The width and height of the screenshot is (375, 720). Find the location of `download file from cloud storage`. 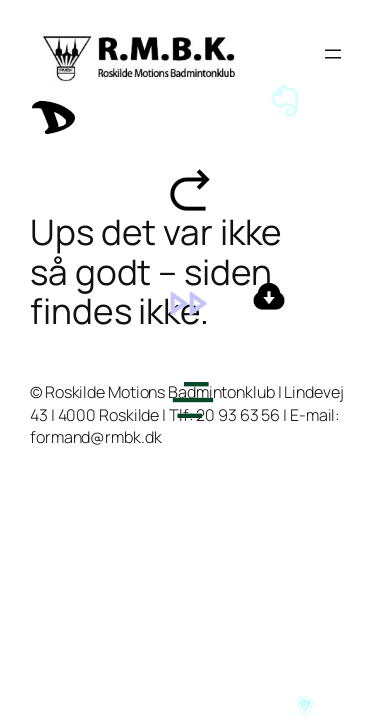

download file from cloud storage is located at coordinates (269, 297).